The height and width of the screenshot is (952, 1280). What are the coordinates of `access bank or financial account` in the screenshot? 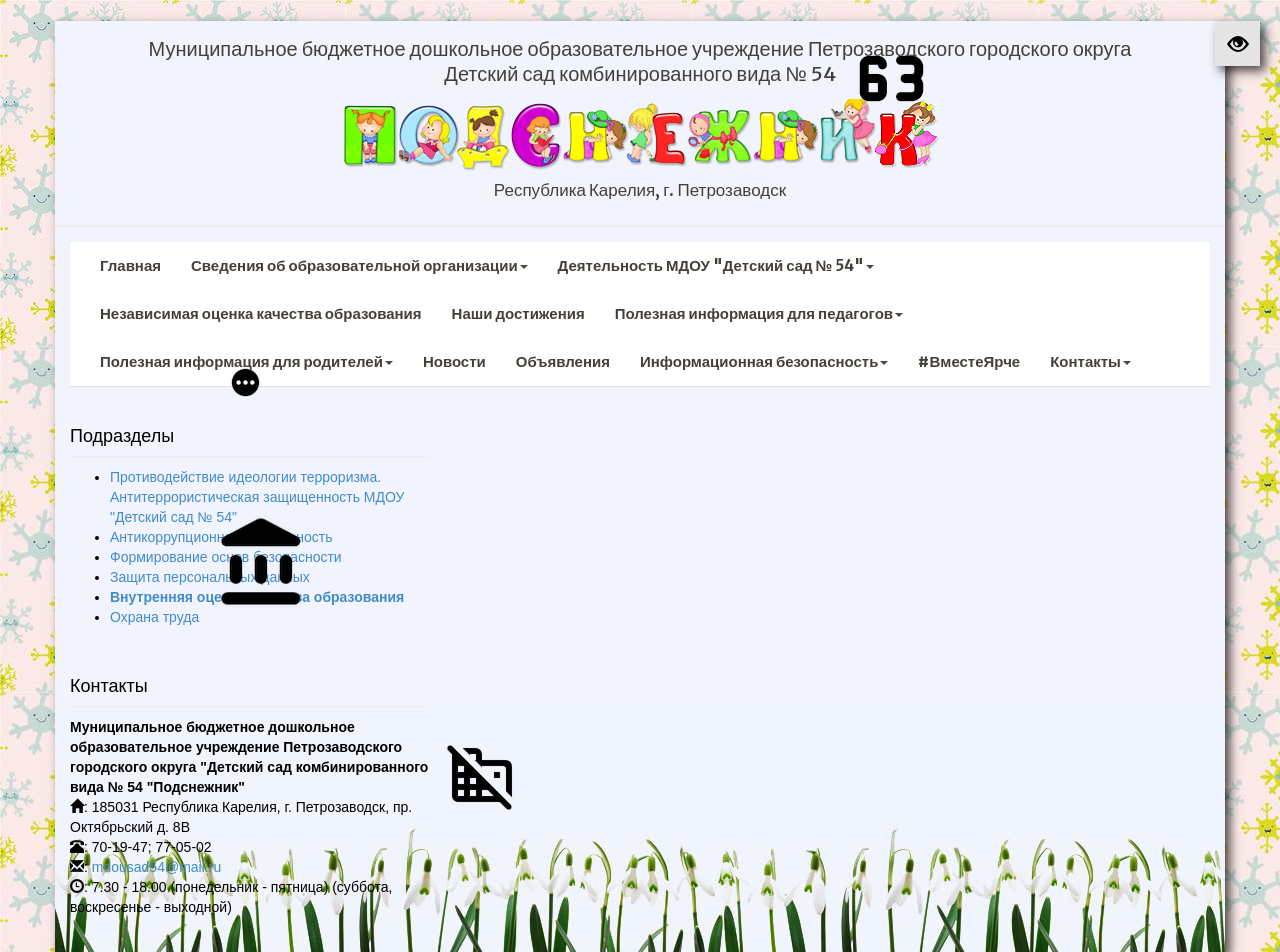 It's located at (263, 563).